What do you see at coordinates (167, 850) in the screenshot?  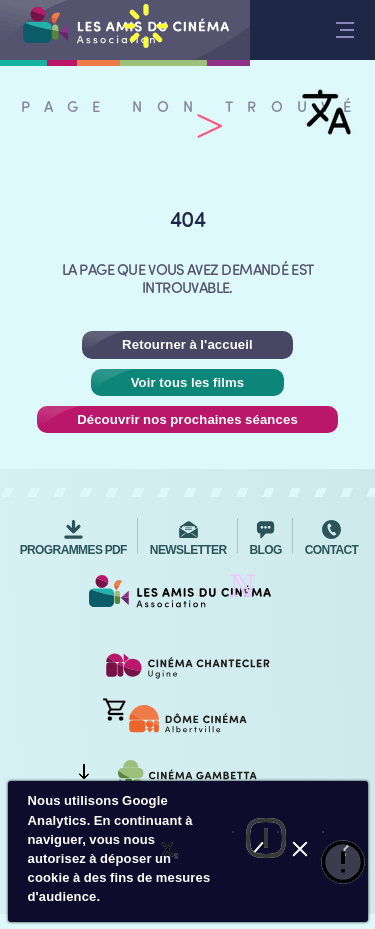 I see `format text as subscript` at bounding box center [167, 850].